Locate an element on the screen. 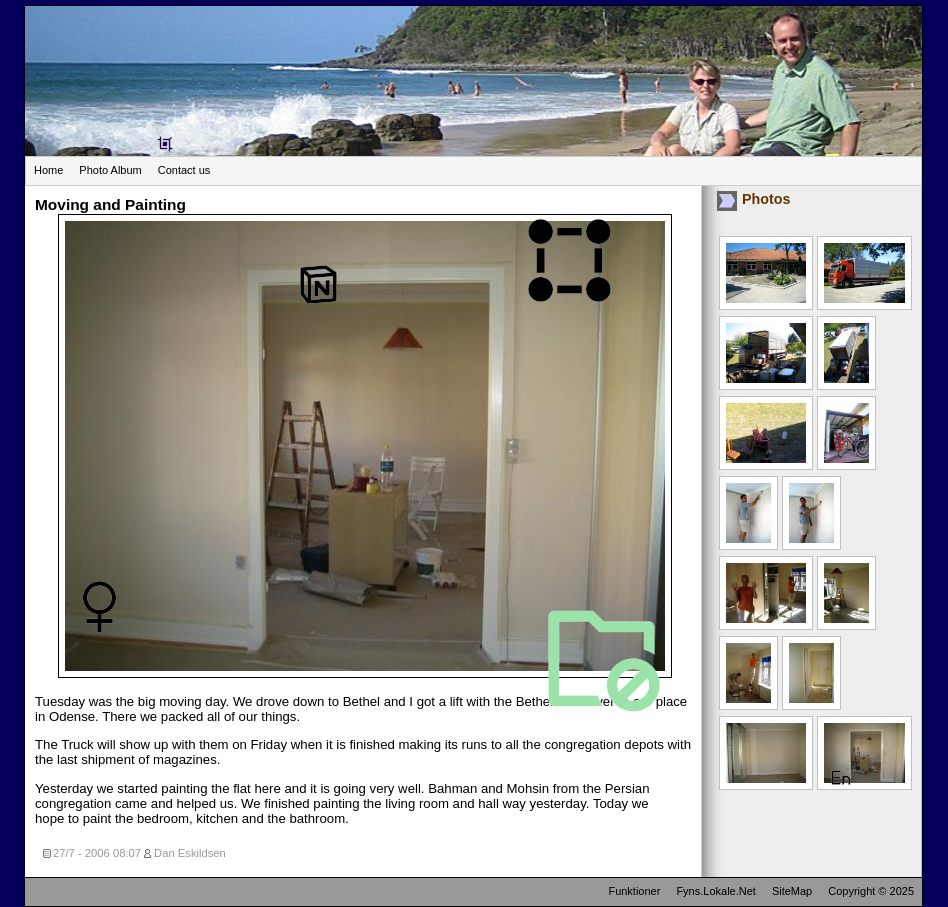 Image resolution: width=948 pixels, height=907 pixels. open Notion app is located at coordinates (318, 284).